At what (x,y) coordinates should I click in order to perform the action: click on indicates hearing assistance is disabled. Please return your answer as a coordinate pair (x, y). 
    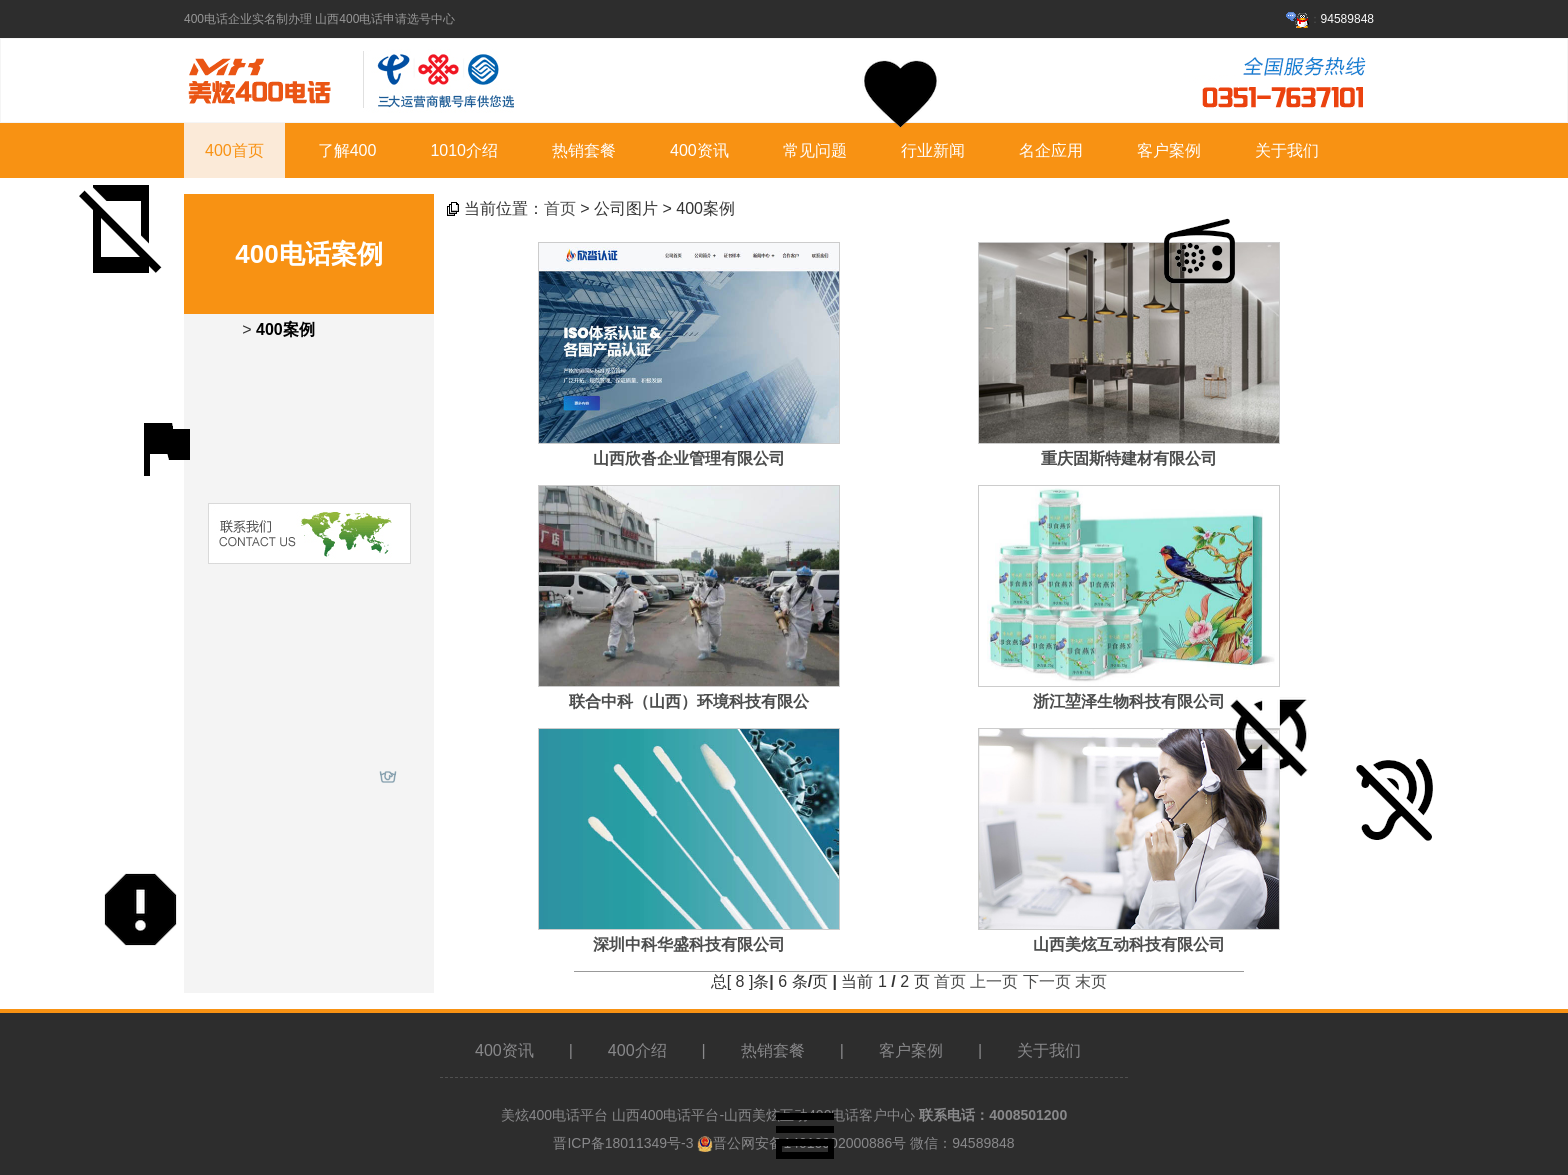
    Looking at the image, I should click on (1397, 800).